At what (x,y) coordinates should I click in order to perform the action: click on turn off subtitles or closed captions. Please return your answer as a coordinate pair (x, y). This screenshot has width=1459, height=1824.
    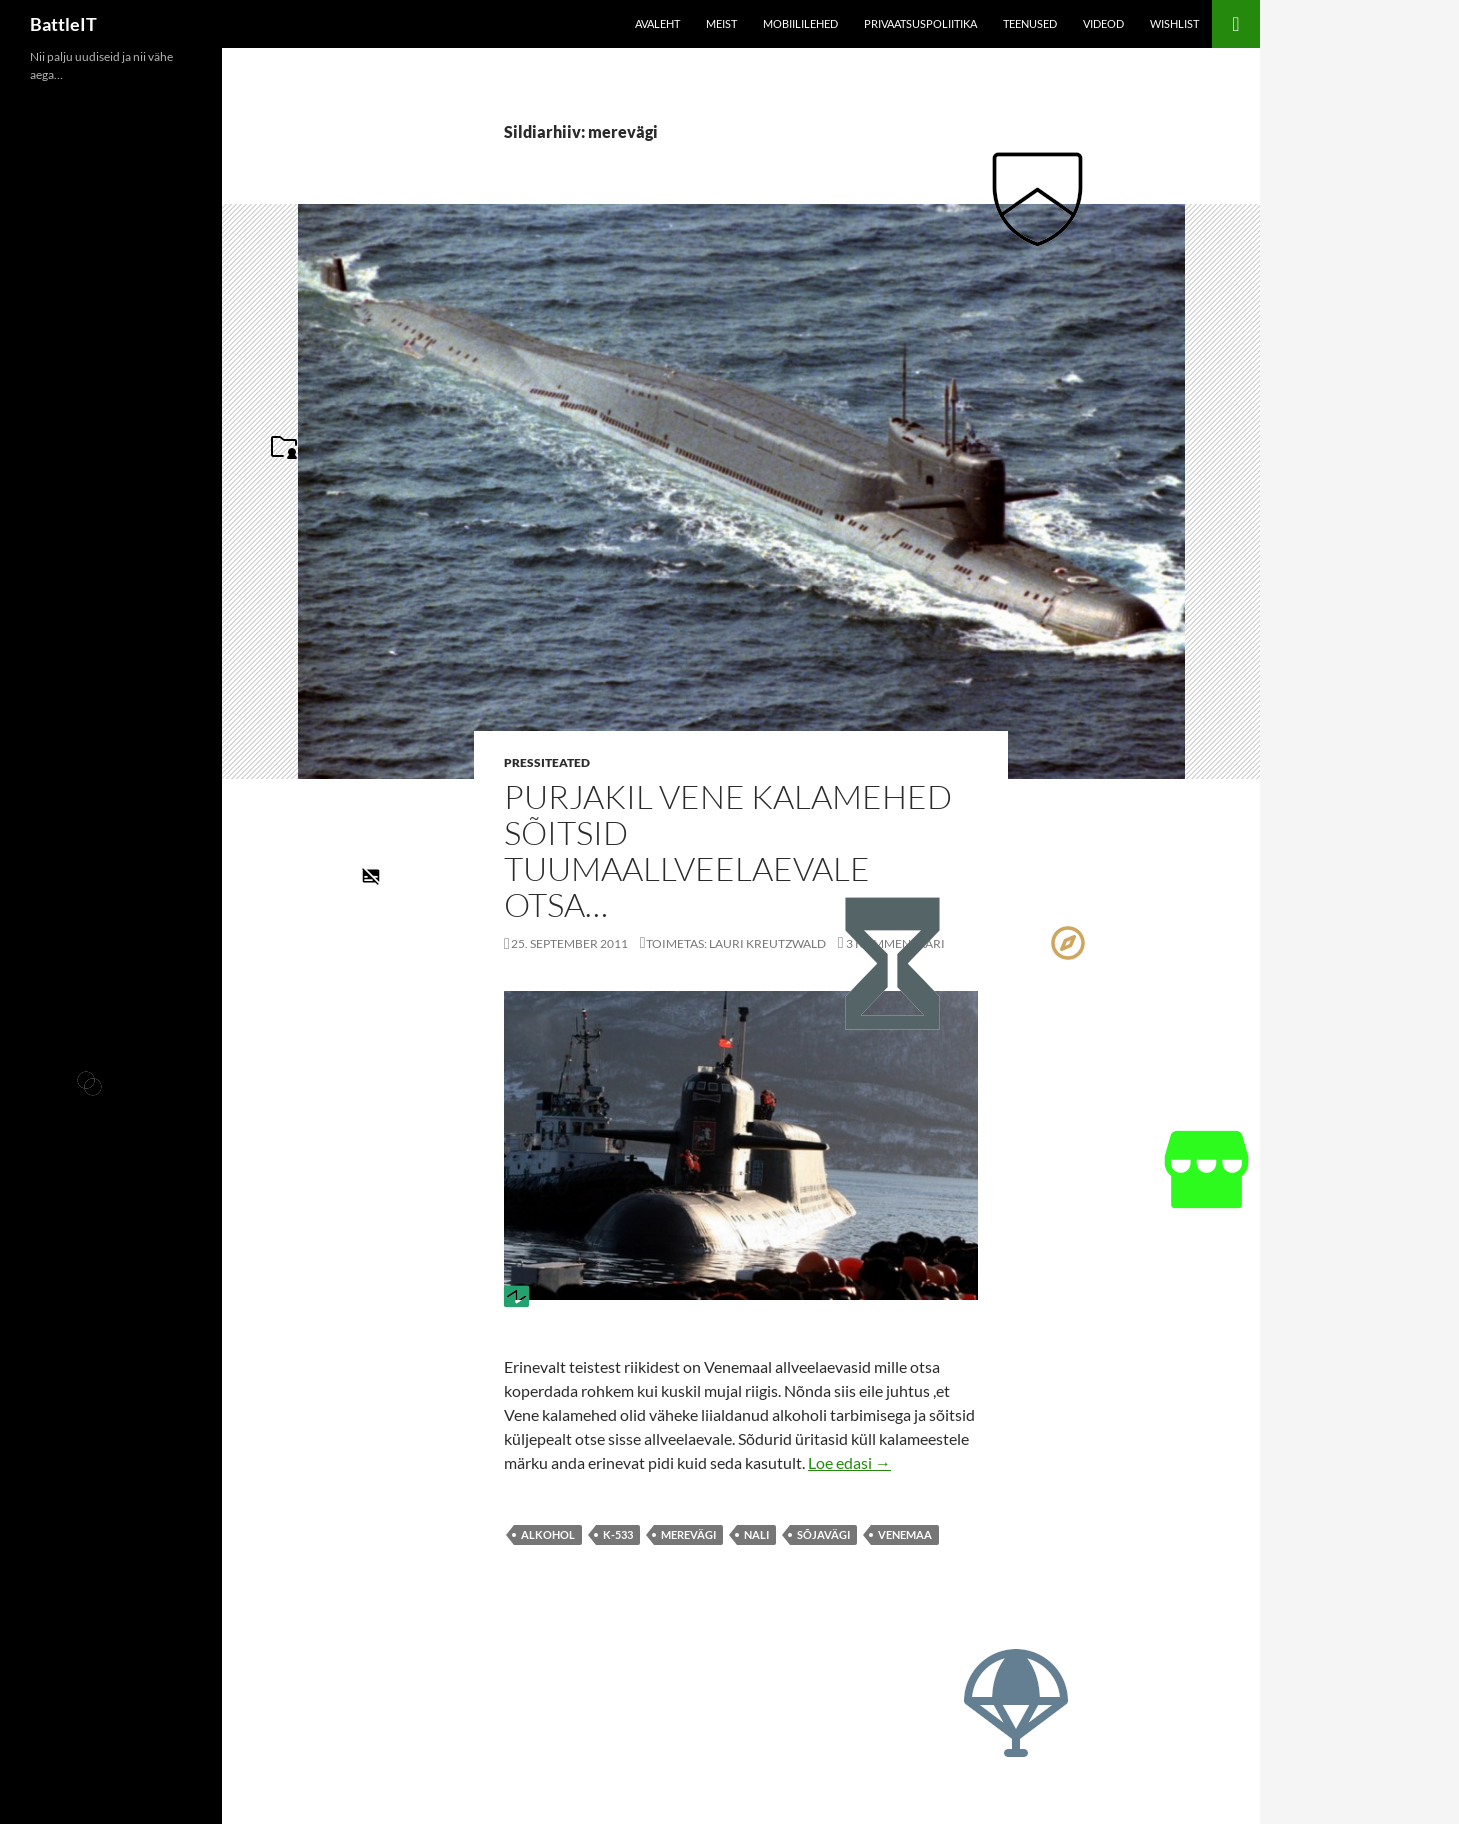
    Looking at the image, I should click on (371, 876).